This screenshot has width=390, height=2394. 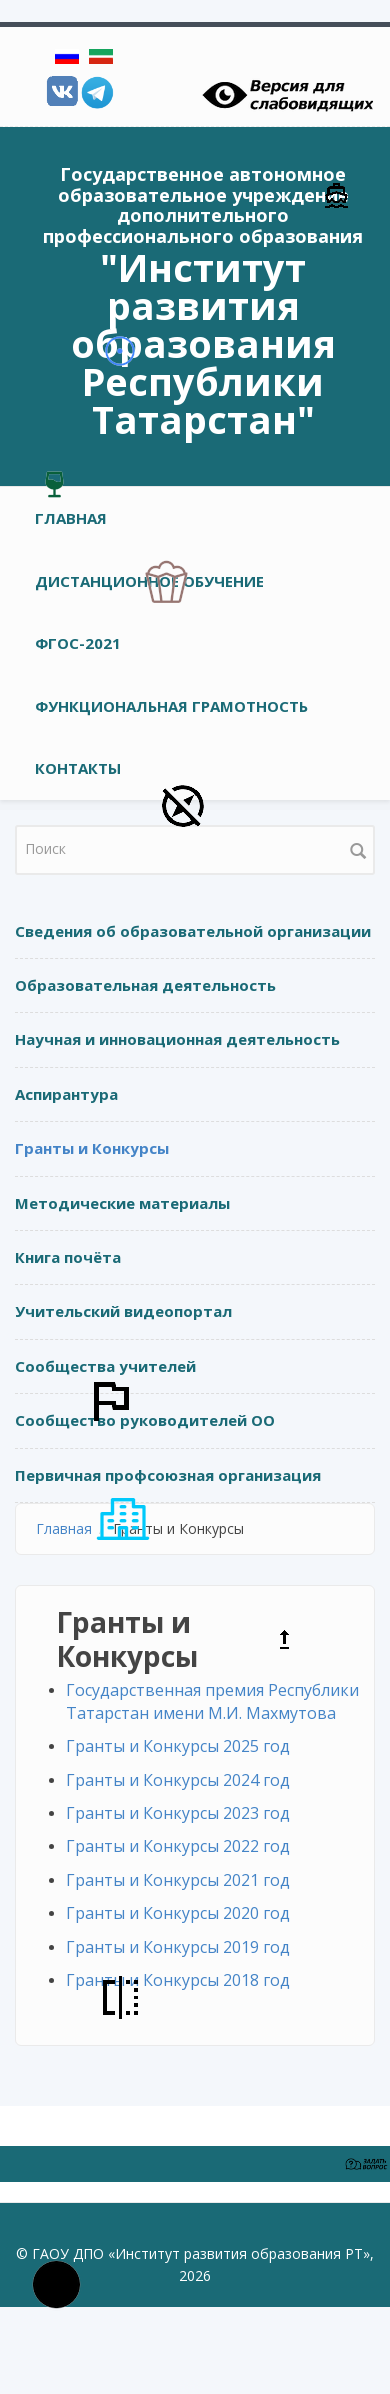 What do you see at coordinates (110, 1400) in the screenshot?
I see `flag or bookmark an item for later` at bounding box center [110, 1400].